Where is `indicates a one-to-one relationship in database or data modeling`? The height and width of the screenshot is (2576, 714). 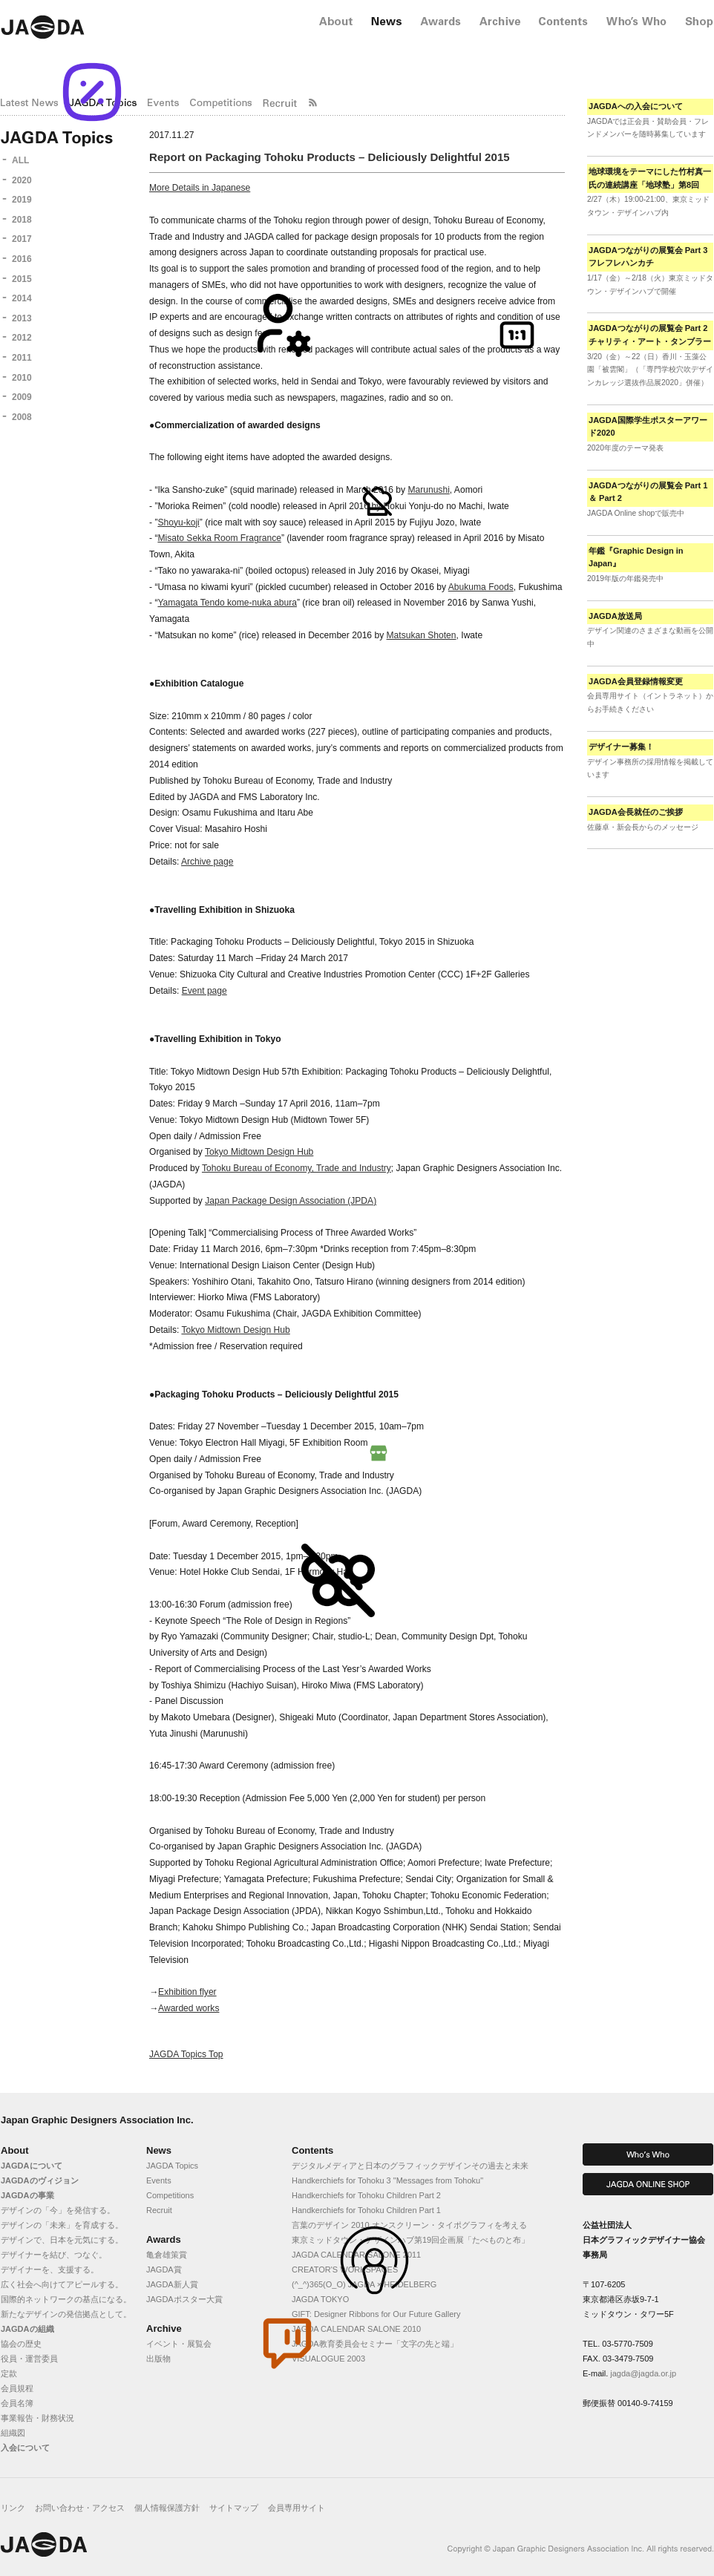
indicates a one-to-one relationship in database or data modeling is located at coordinates (517, 335).